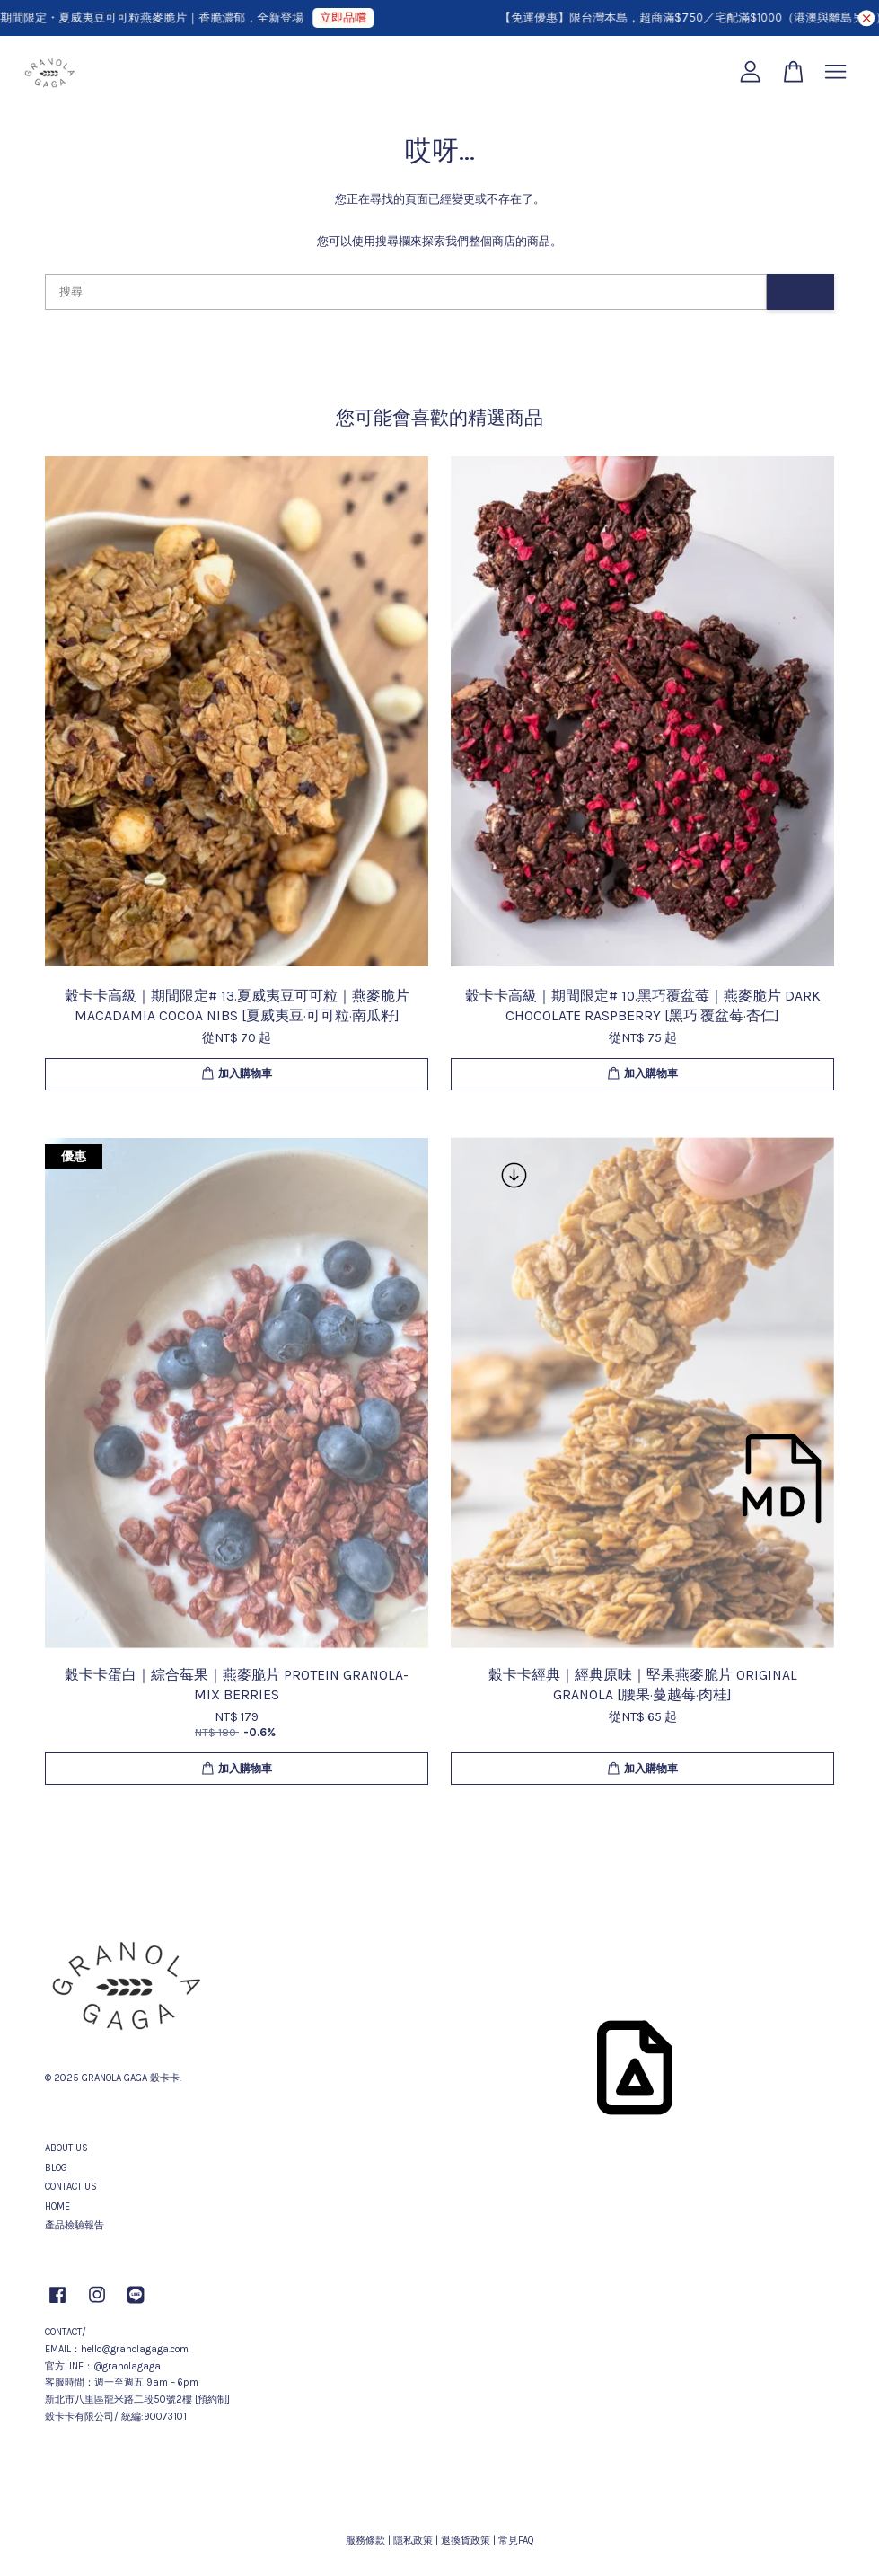 This screenshot has width=879, height=2576. What do you see at coordinates (783, 1478) in the screenshot?
I see `open a markdown file` at bounding box center [783, 1478].